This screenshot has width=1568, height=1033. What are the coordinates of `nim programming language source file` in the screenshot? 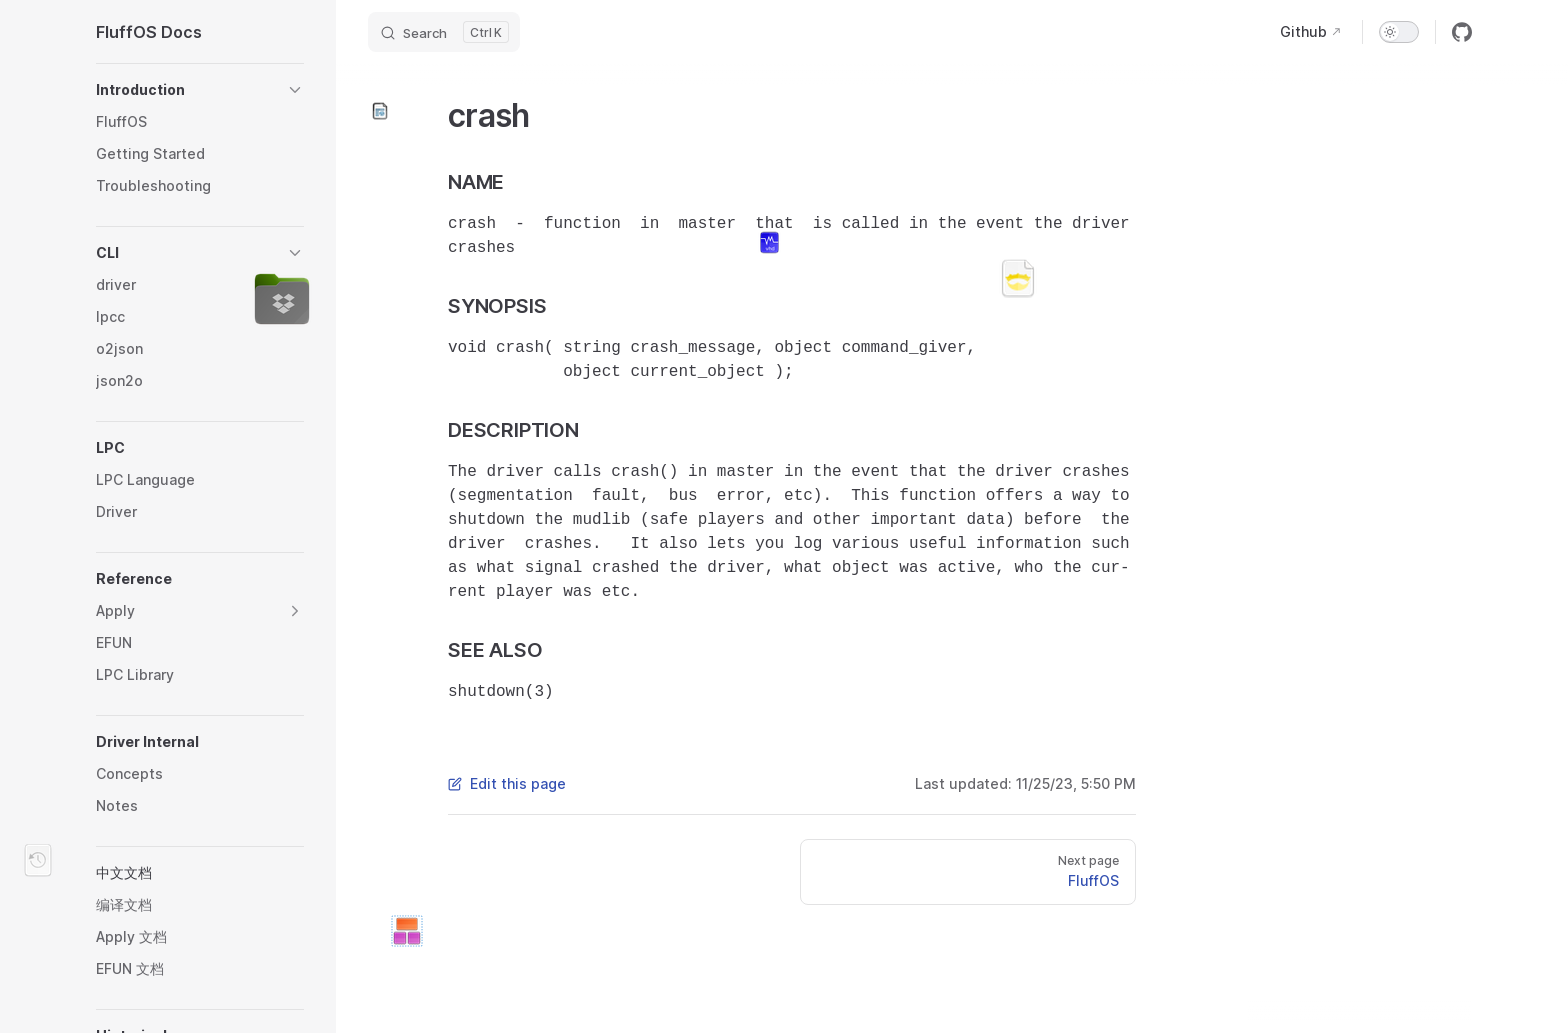 It's located at (1018, 278).